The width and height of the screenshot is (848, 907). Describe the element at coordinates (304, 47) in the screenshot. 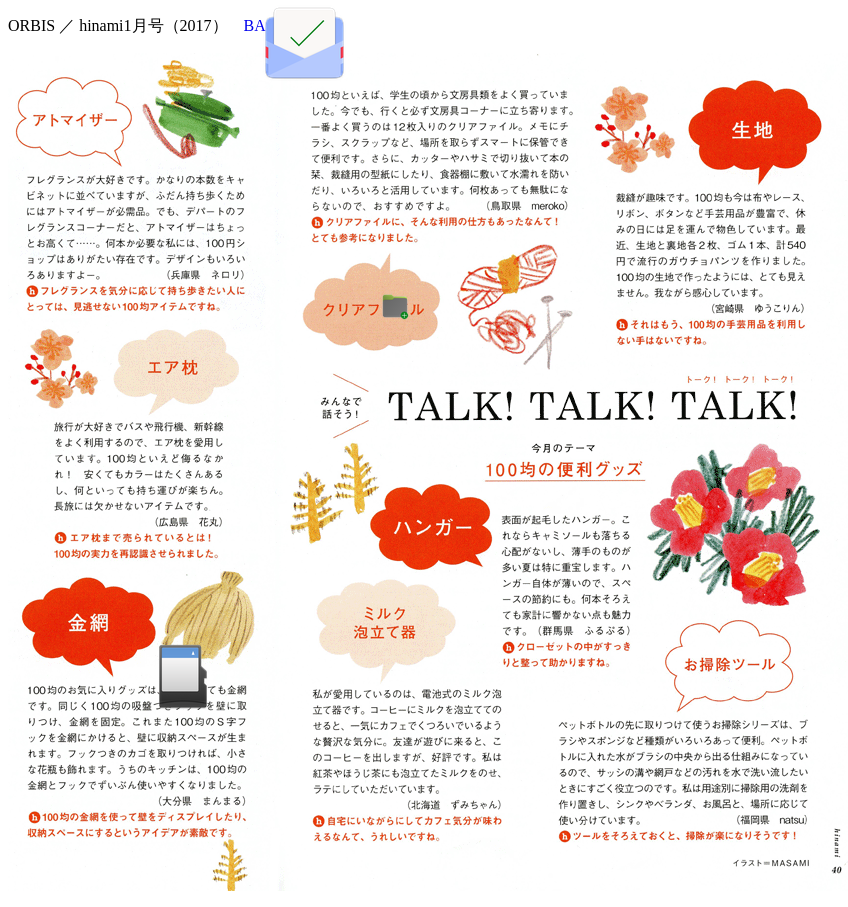

I see `mark email as not junk or spam` at that location.